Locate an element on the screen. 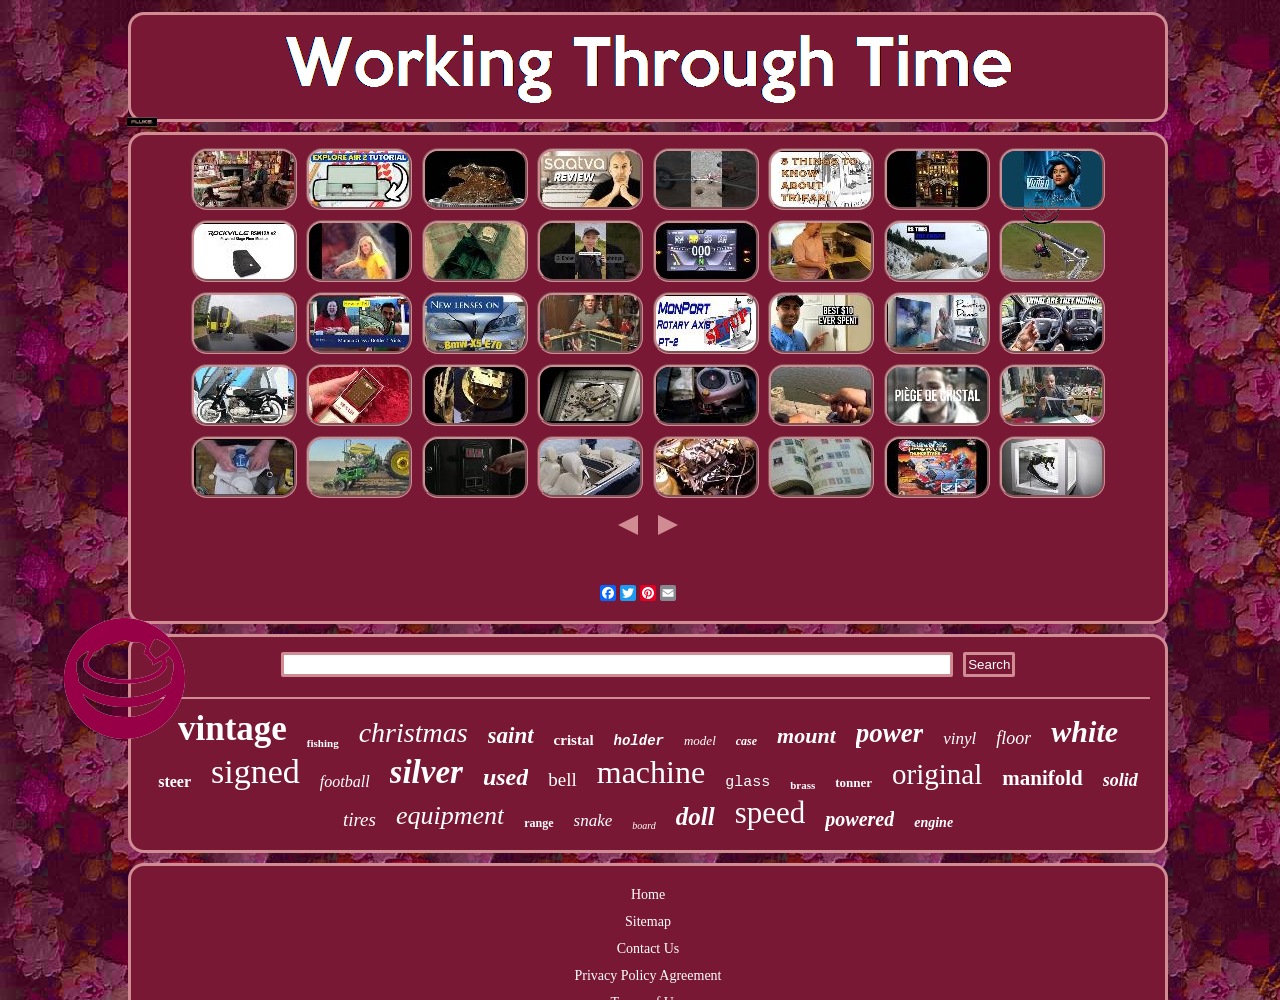 The image size is (1280, 1000). open Apache Guacamole remote desktop gateway is located at coordinates (124, 678).